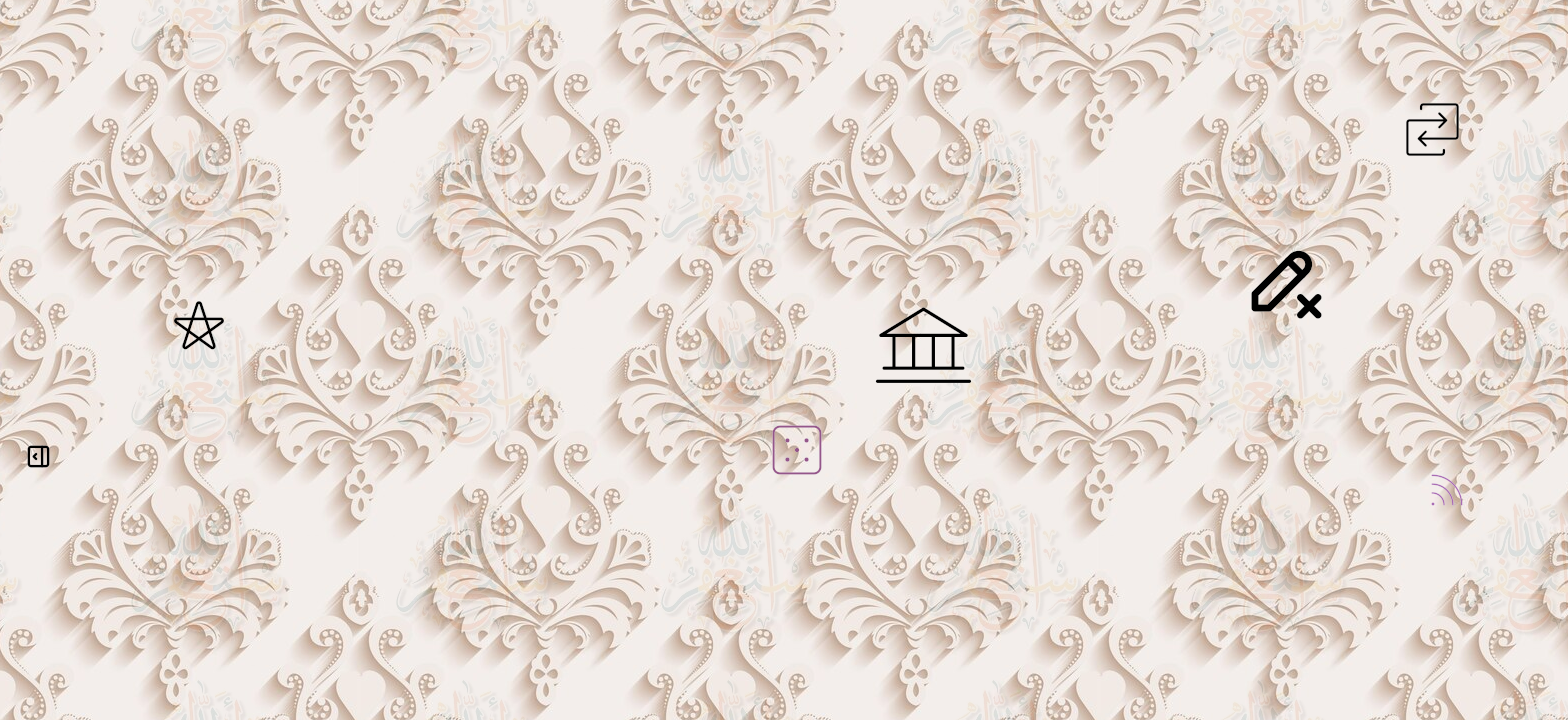 This screenshot has width=1568, height=720. I want to click on cancel editing mode, so click(1283, 280).